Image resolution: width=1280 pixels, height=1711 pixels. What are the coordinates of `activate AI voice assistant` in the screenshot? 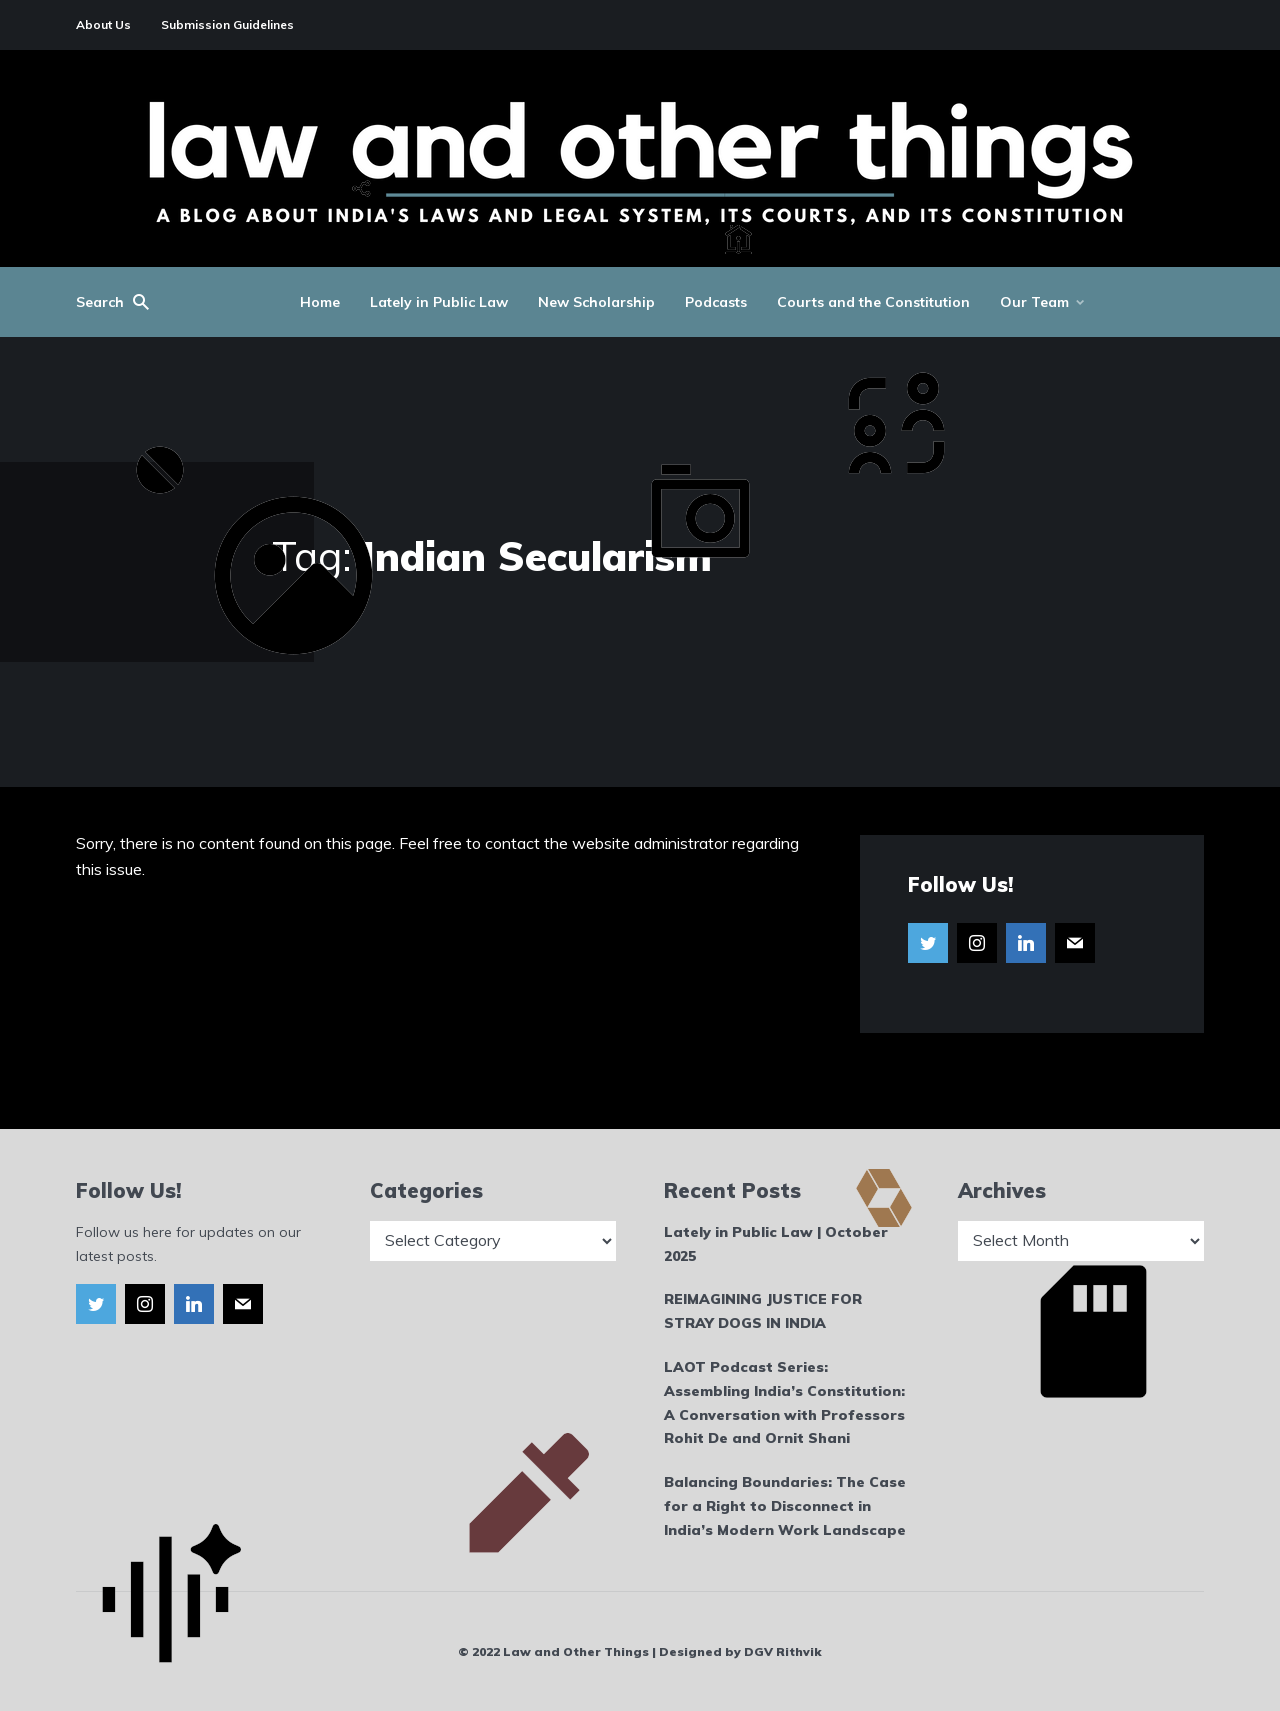 It's located at (165, 1599).